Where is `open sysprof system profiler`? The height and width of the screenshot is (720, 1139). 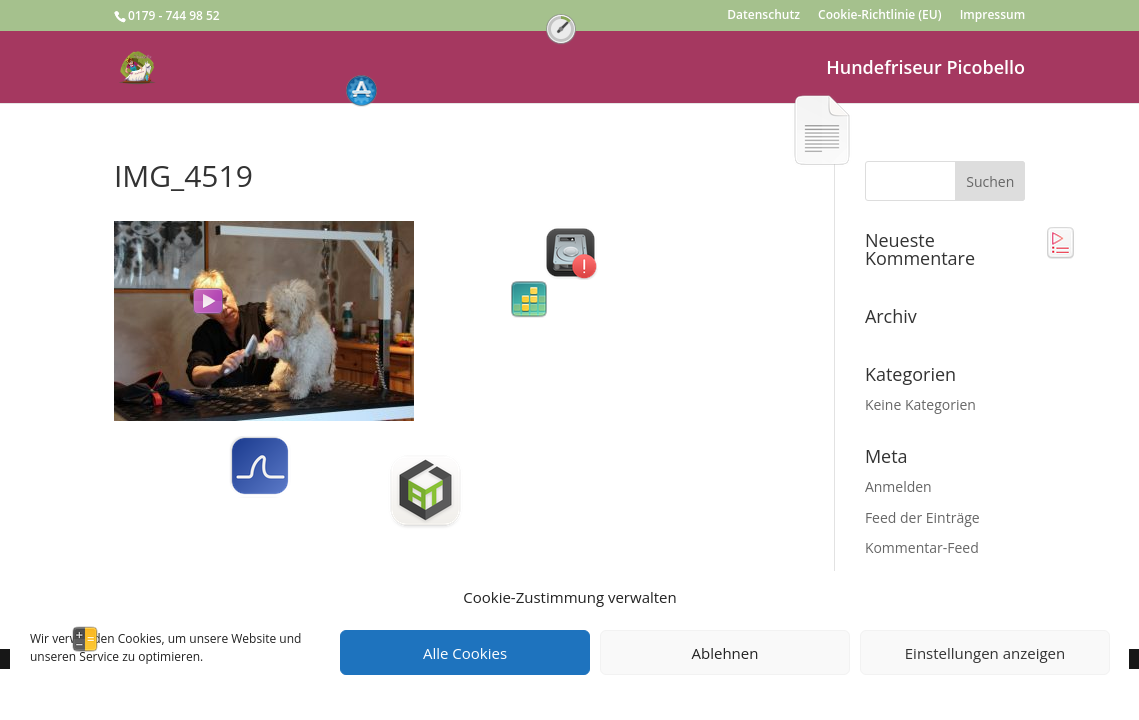
open sysprof system profiler is located at coordinates (561, 29).